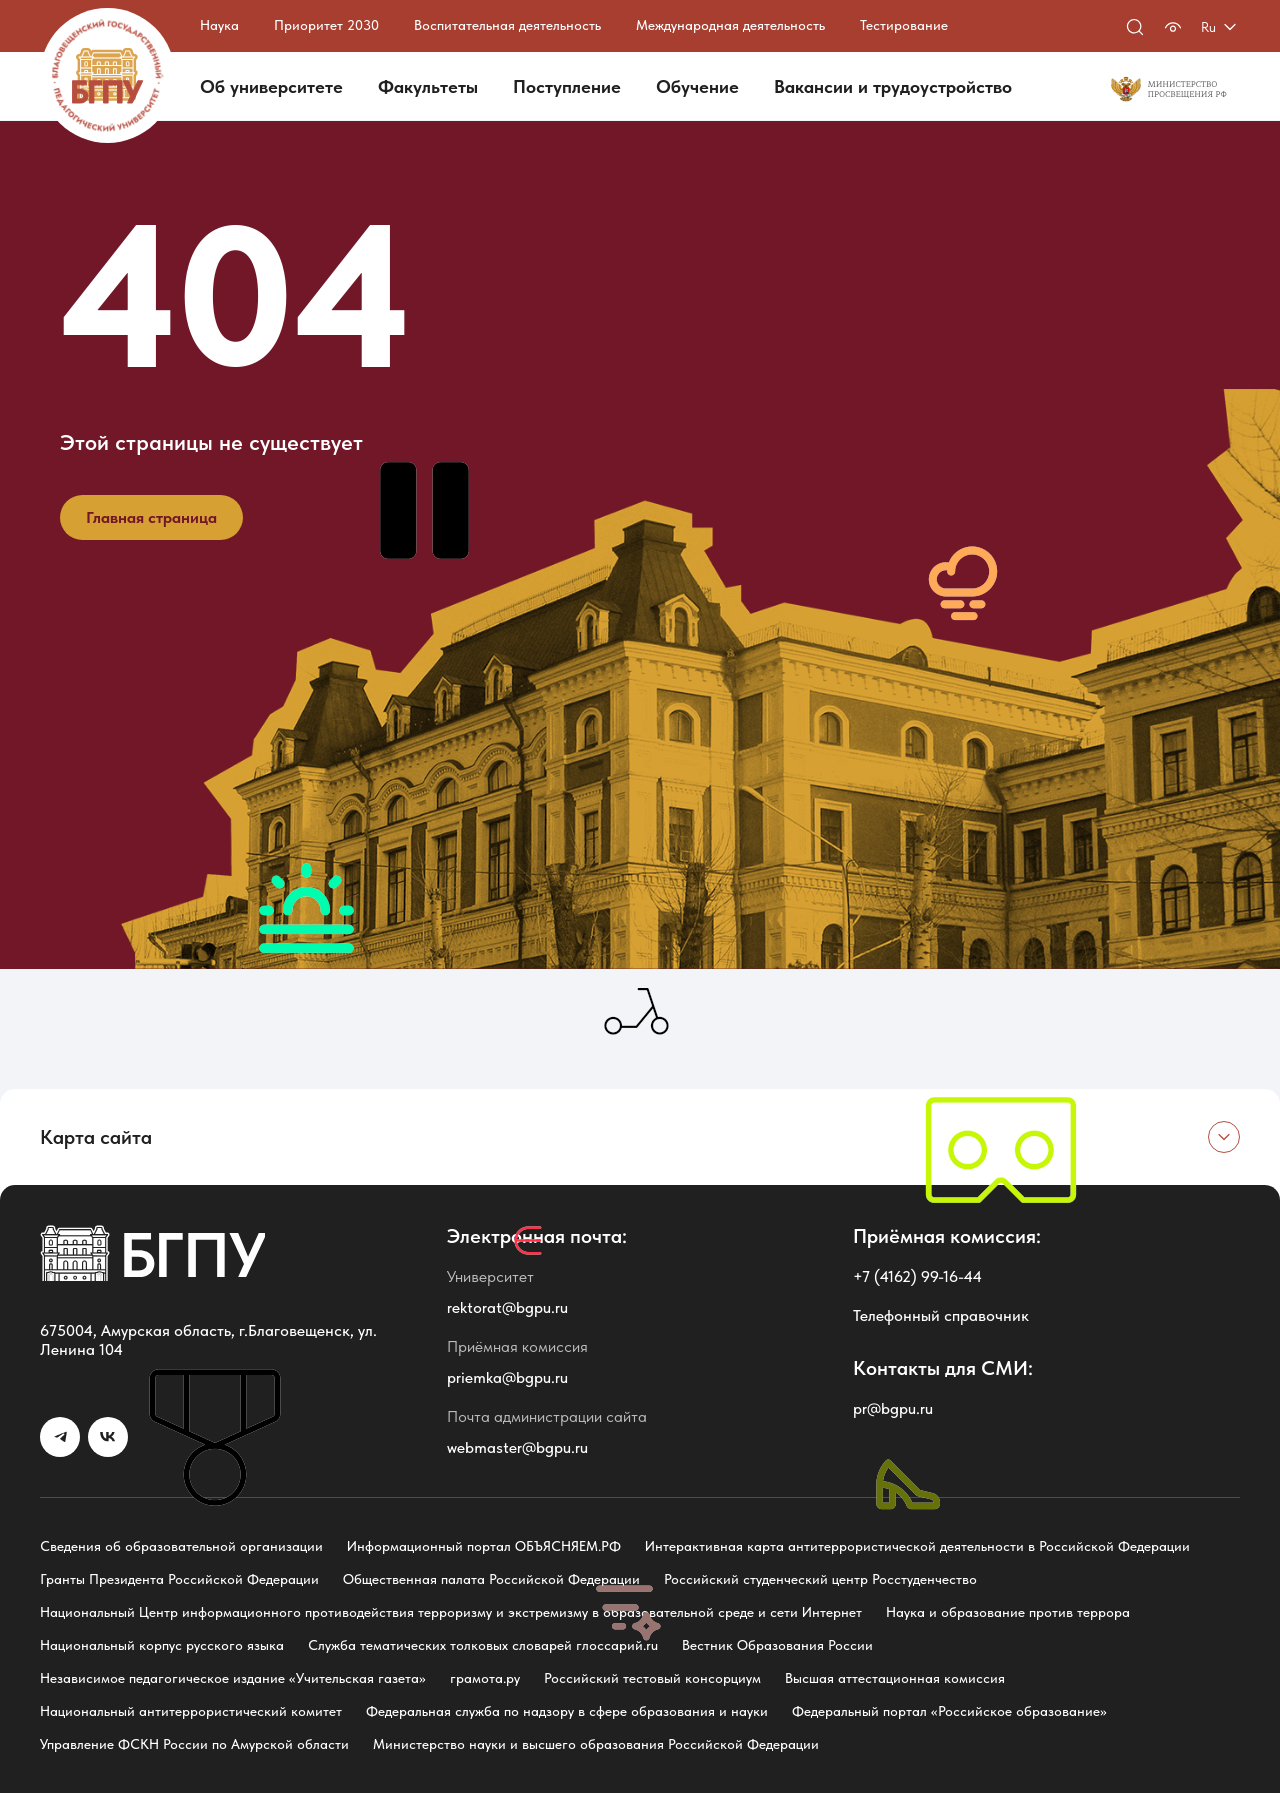 The image size is (1280, 1793). What do you see at coordinates (624, 1607) in the screenshot?
I see `apply AI-powered smart filters` at bounding box center [624, 1607].